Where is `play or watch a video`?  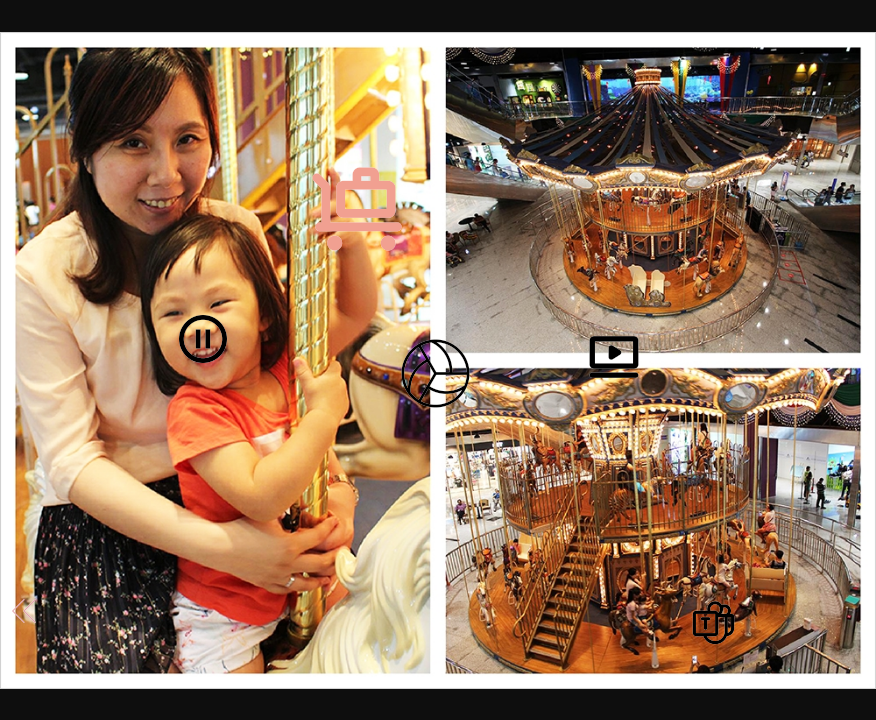
play or watch a video is located at coordinates (614, 357).